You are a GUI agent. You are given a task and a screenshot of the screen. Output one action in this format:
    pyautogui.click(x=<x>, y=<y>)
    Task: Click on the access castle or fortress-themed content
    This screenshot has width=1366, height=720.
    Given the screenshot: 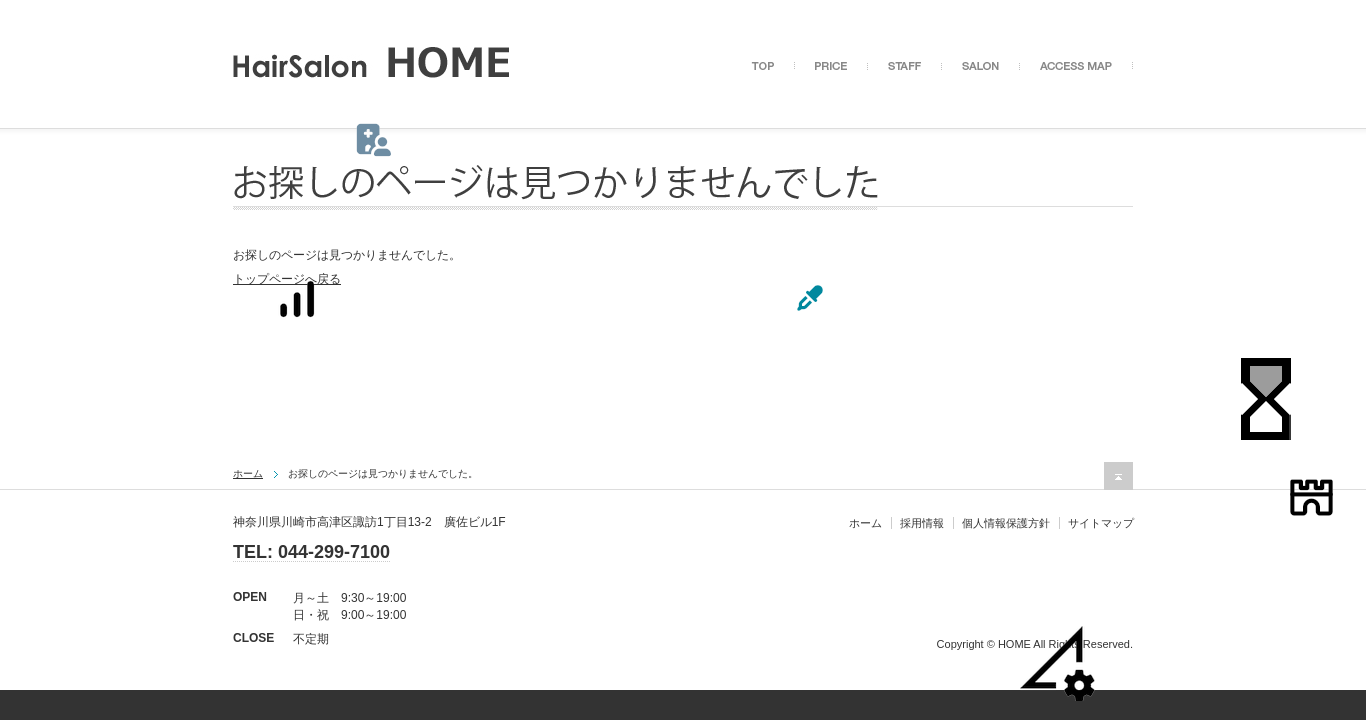 What is the action you would take?
    pyautogui.click(x=1311, y=496)
    